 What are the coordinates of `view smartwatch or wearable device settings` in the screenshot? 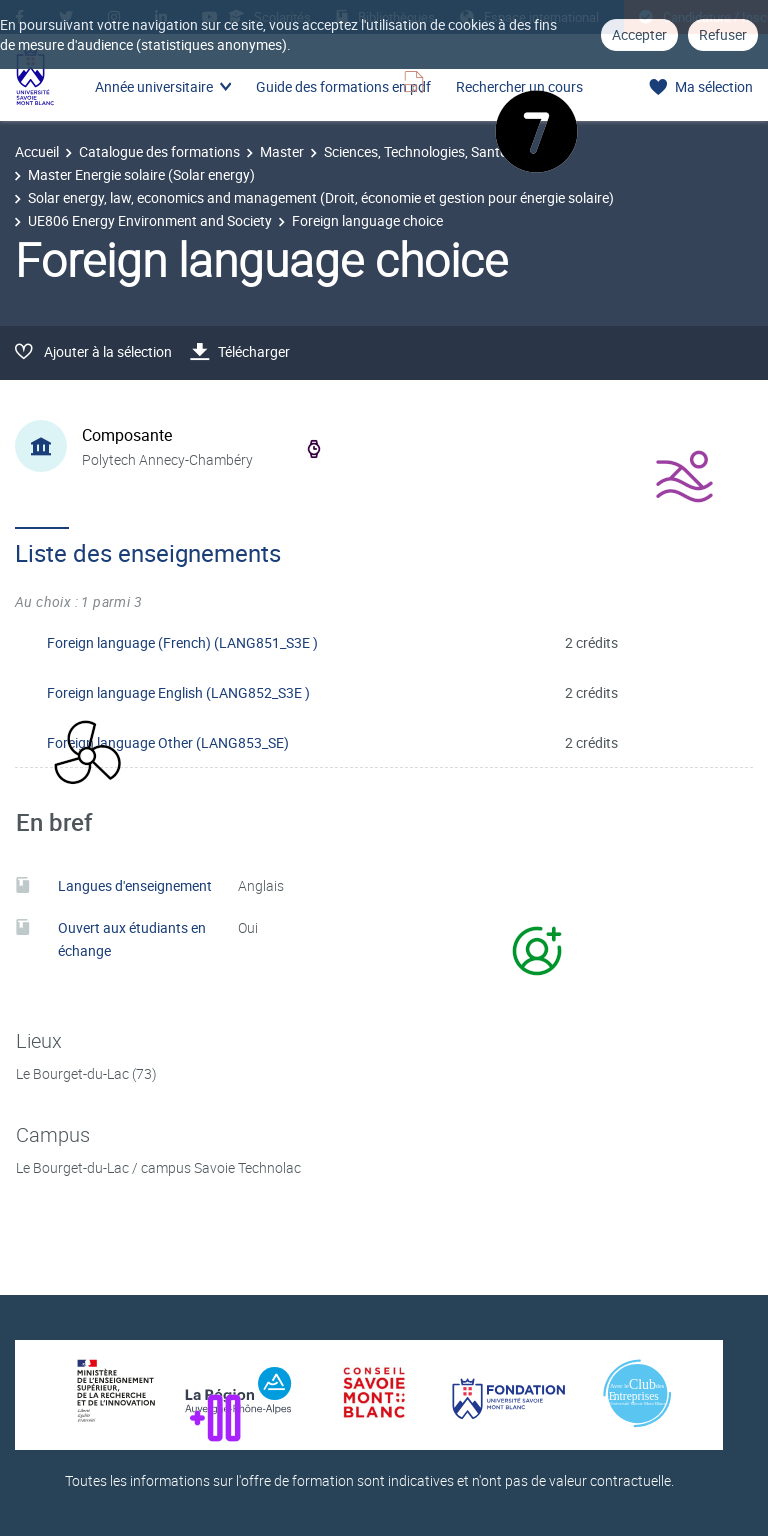 It's located at (314, 449).